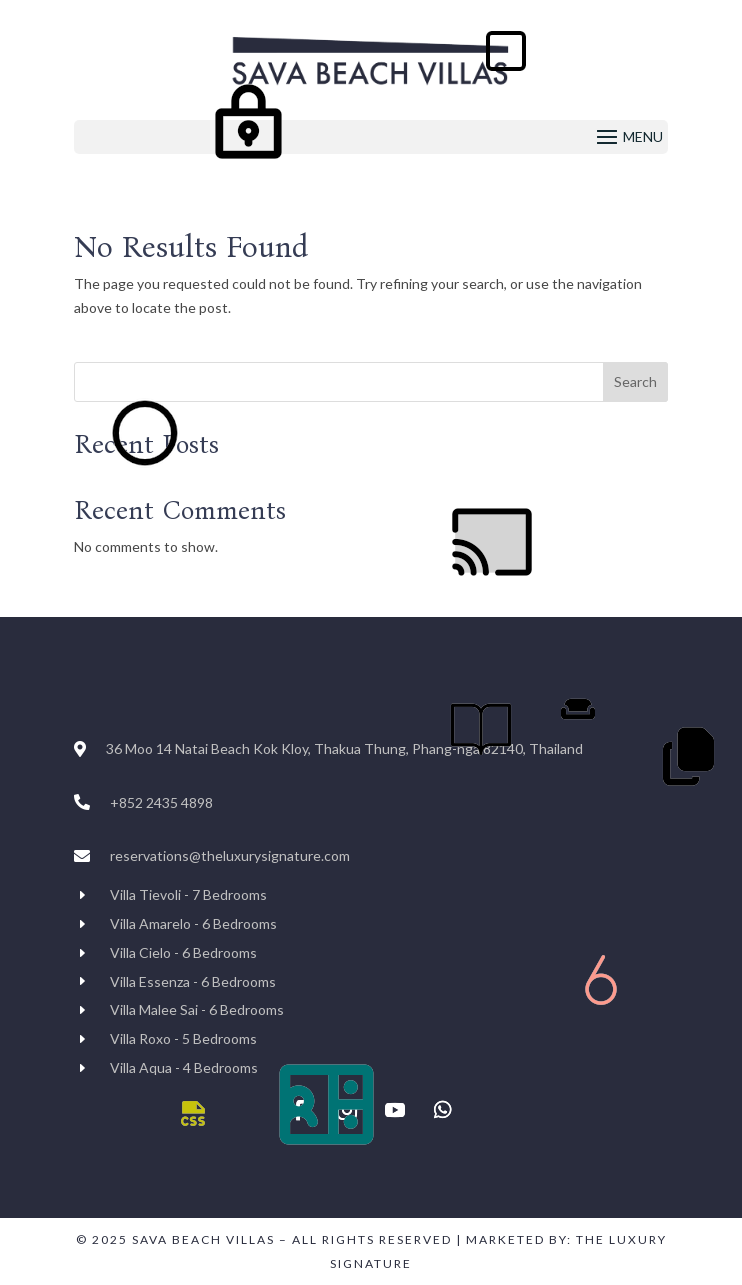 The height and width of the screenshot is (1285, 742). I want to click on copy to clipboard, so click(688, 756).